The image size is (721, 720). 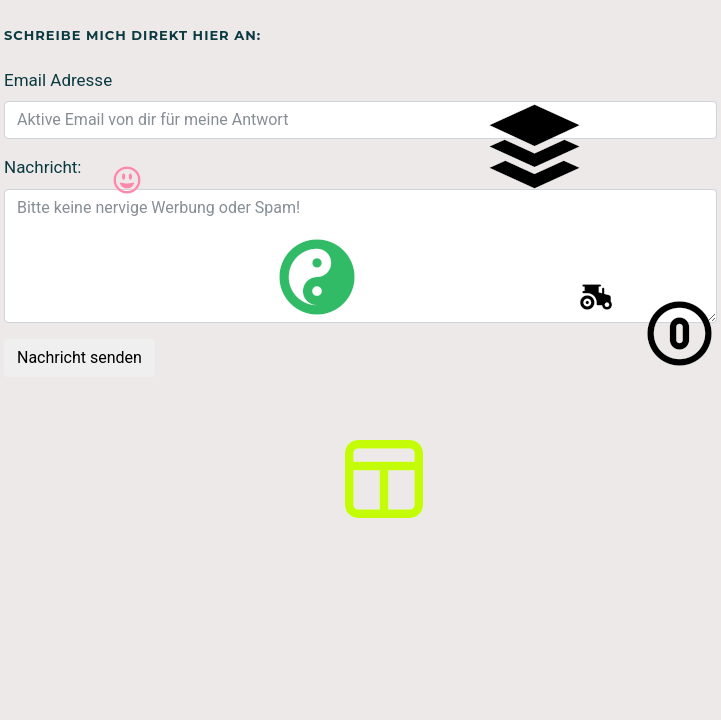 I want to click on toggle between light and dark mode, so click(x=317, y=277).